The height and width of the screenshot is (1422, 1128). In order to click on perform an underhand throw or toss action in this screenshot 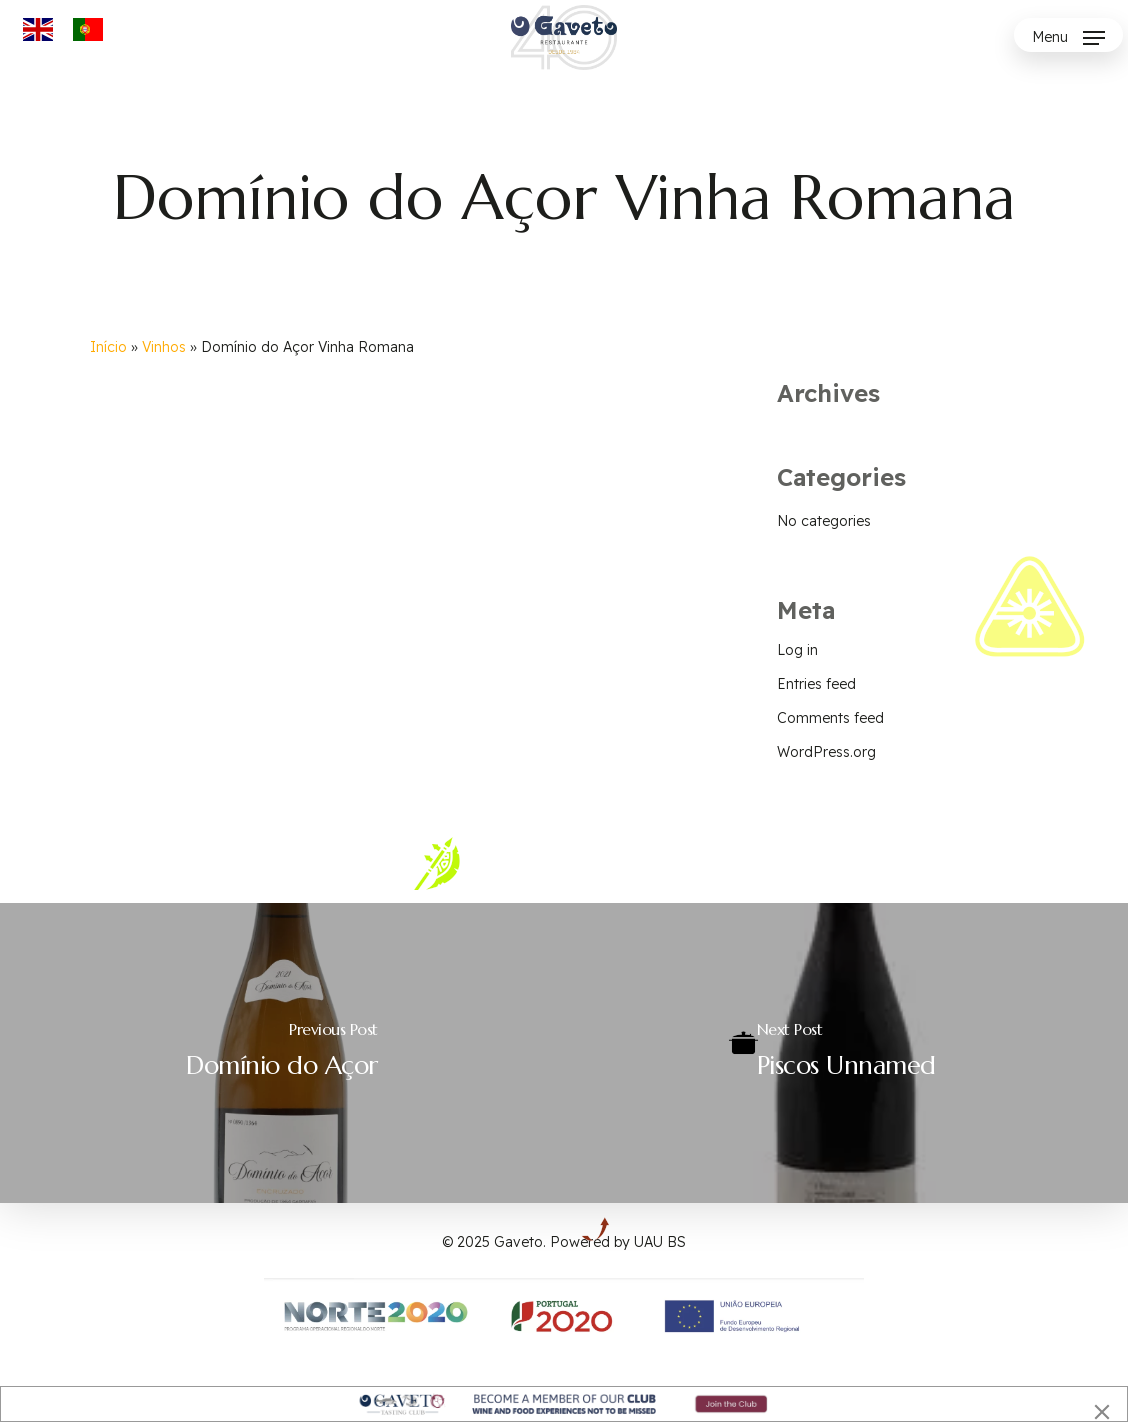, I will do `click(595, 1229)`.